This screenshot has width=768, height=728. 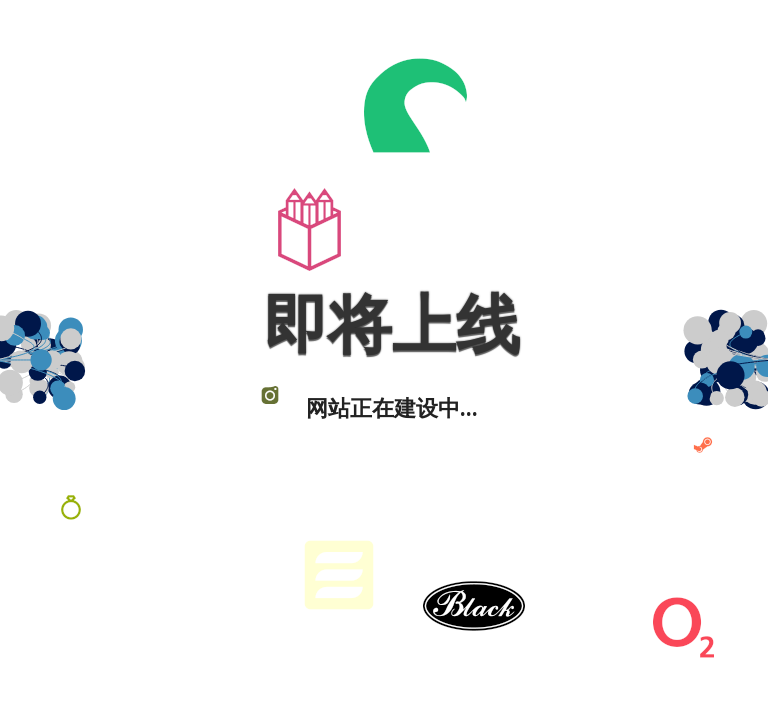 What do you see at coordinates (309, 229) in the screenshot?
I see `open Penpot design application` at bounding box center [309, 229].